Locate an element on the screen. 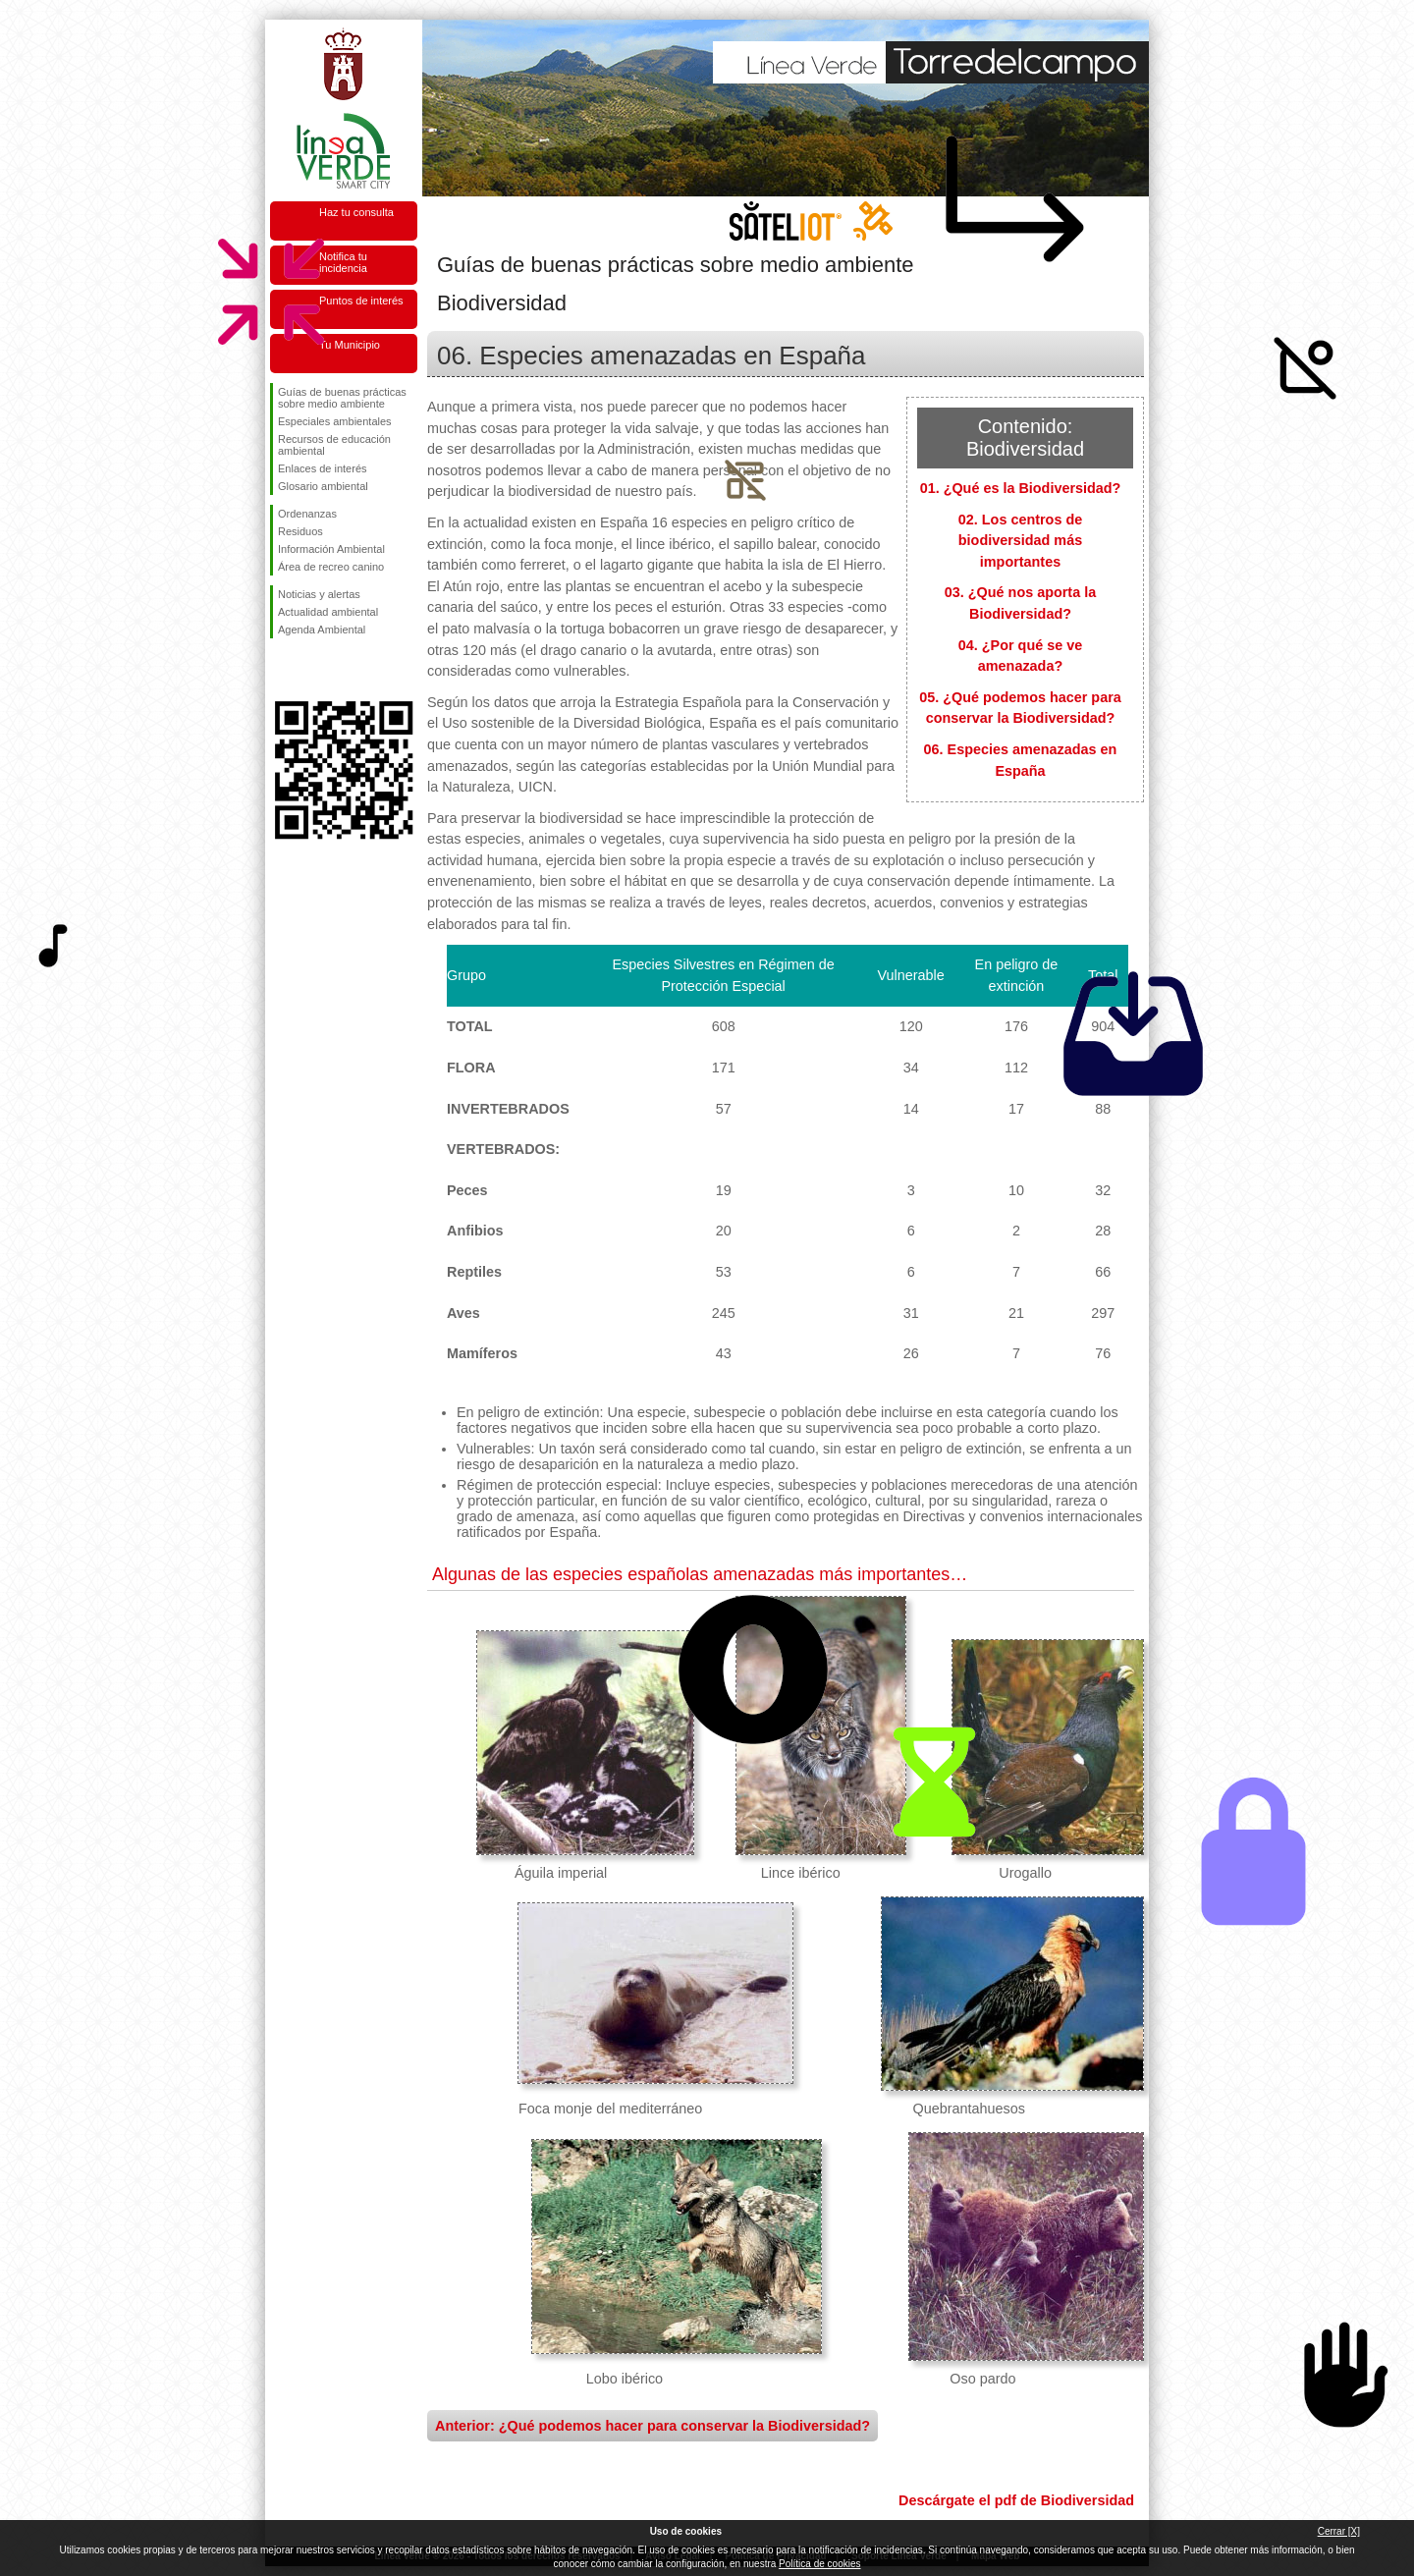 The height and width of the screenshot is (2576, 1414). open Opera browser is located at coordinates (753, 1670).